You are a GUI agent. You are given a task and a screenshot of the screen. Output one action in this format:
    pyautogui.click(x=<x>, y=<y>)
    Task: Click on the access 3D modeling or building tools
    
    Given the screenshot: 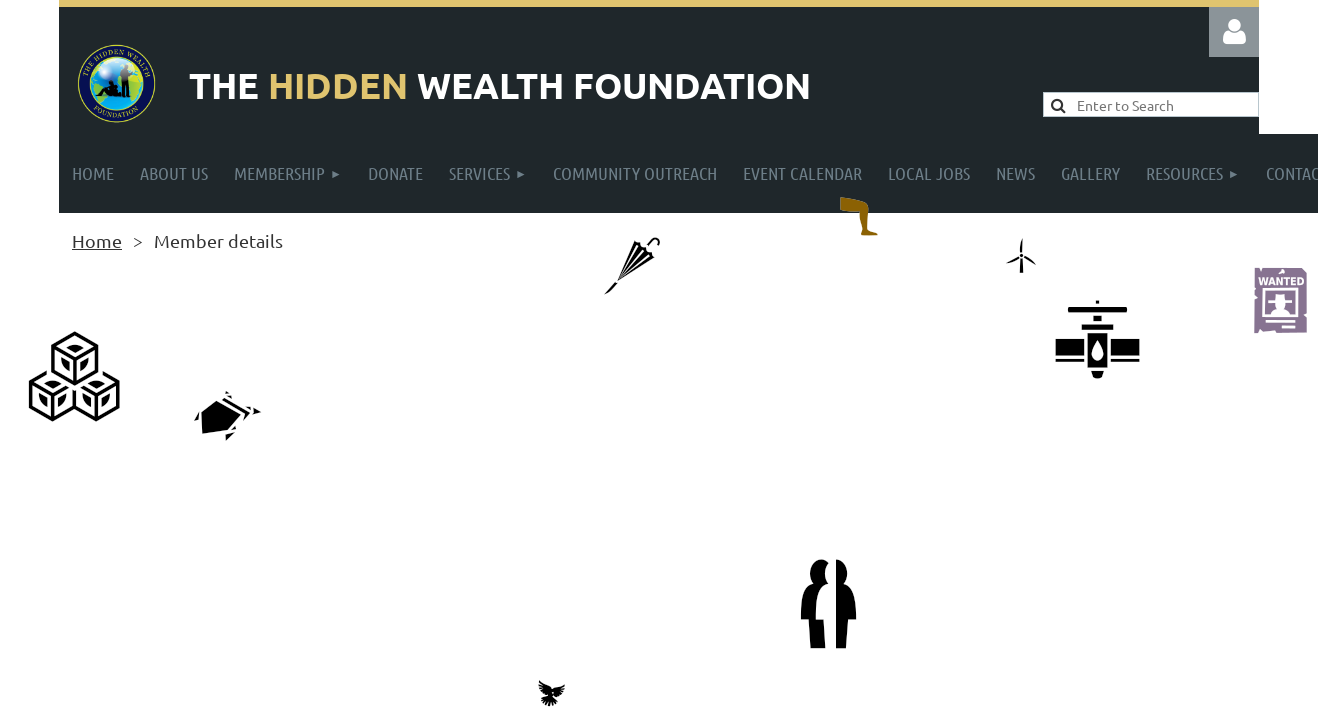 What is the action you would take?
    pyautogui.click(x=74, y=376)
    